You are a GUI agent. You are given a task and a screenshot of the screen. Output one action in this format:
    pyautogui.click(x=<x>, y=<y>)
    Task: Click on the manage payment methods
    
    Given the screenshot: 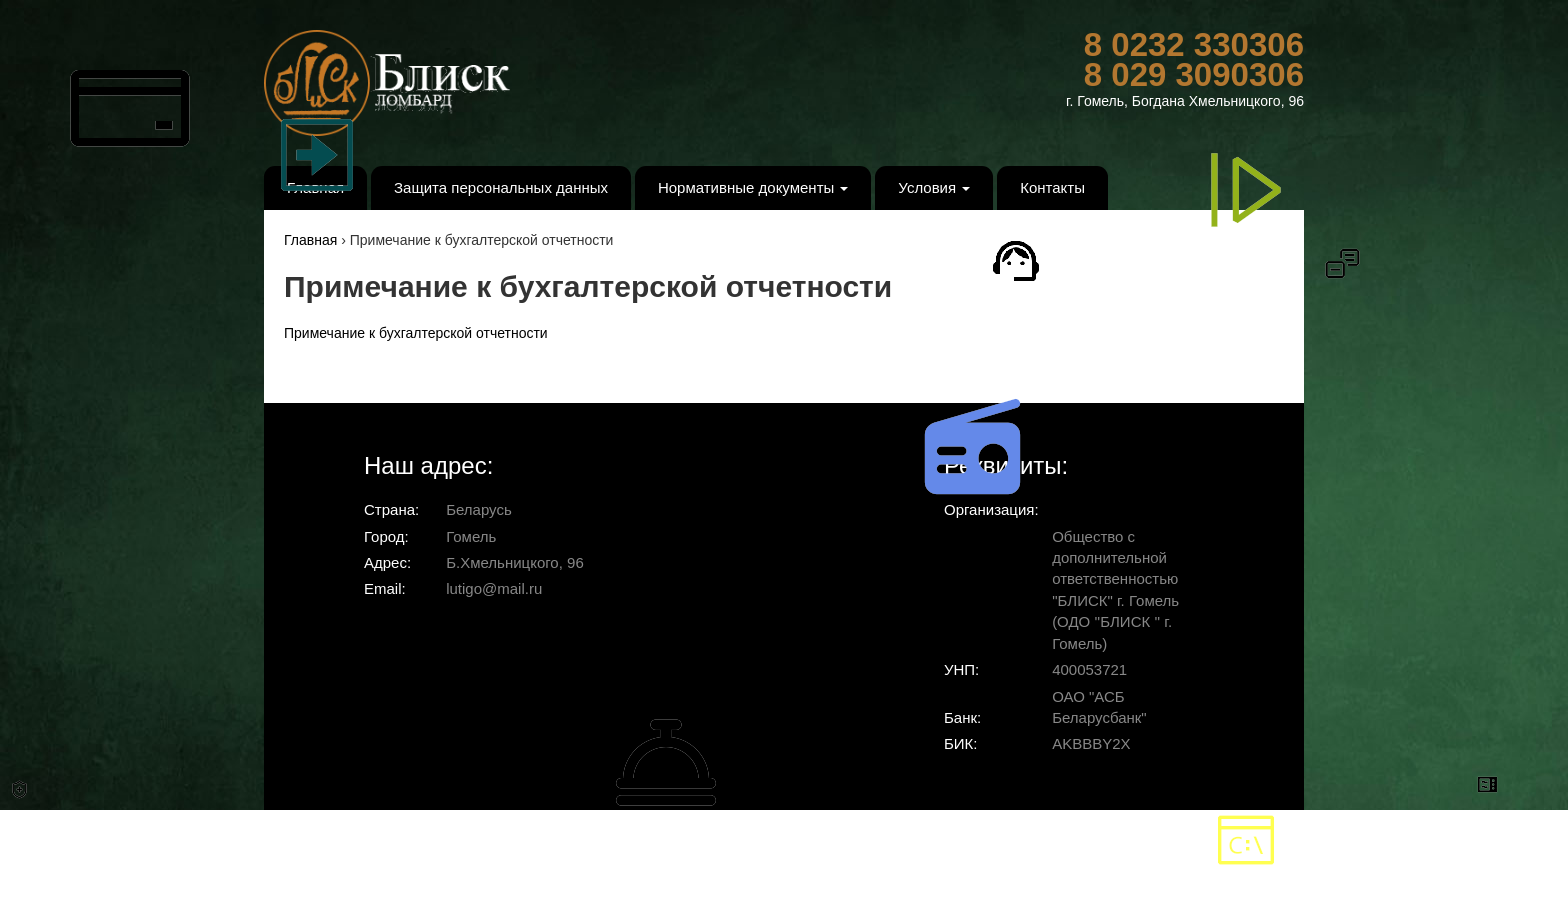 What is the action you would take?
    pyautogui.click(x=130, y=104)
    